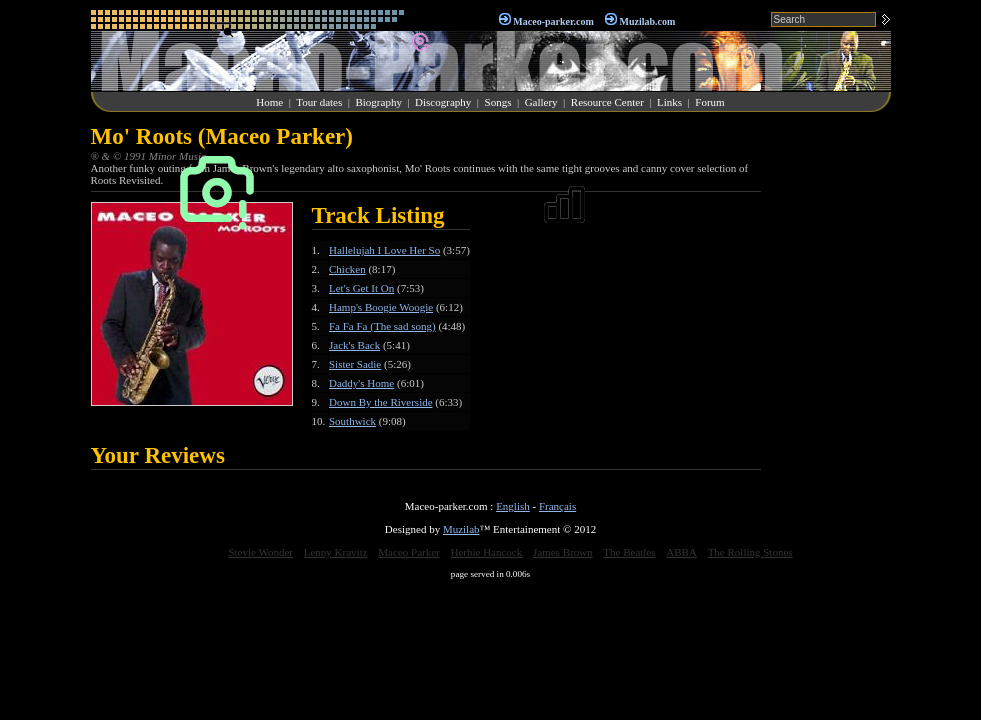 This screenshot has height=720, width=981. What do you see at coordinates (217, 189) in the screenshot?
I see `camera error or malfunction alert` at bounding box center [217, 189].